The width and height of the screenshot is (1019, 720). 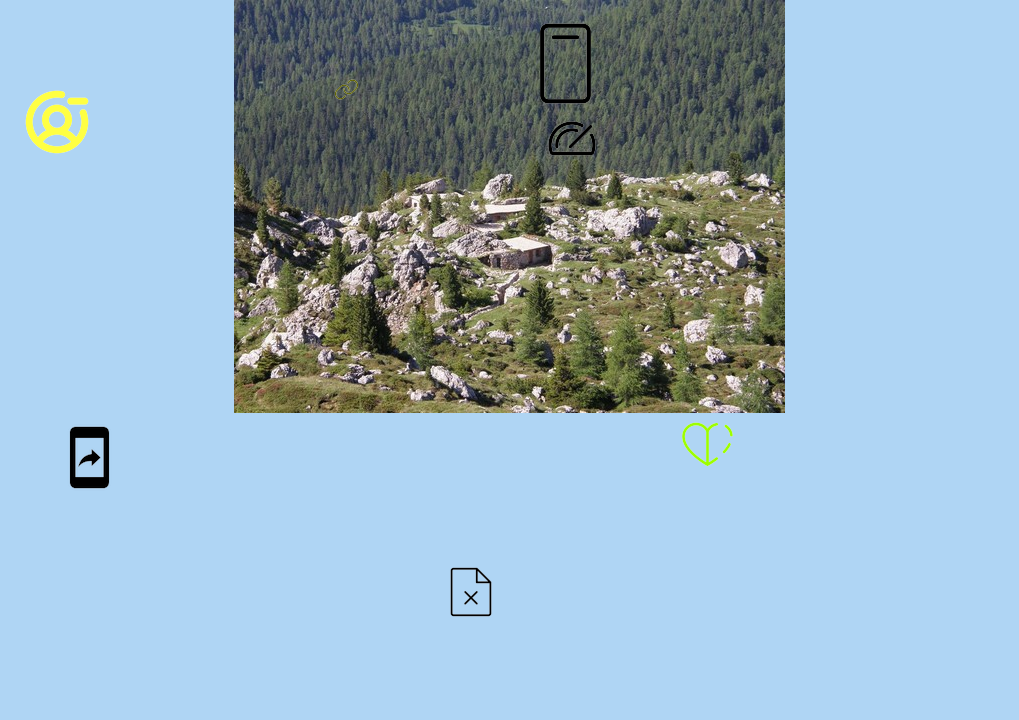 What do you see at coordinates (471, 592) in the screenshot?
I see `delete or remove a file` at bounding box center [471, 592].